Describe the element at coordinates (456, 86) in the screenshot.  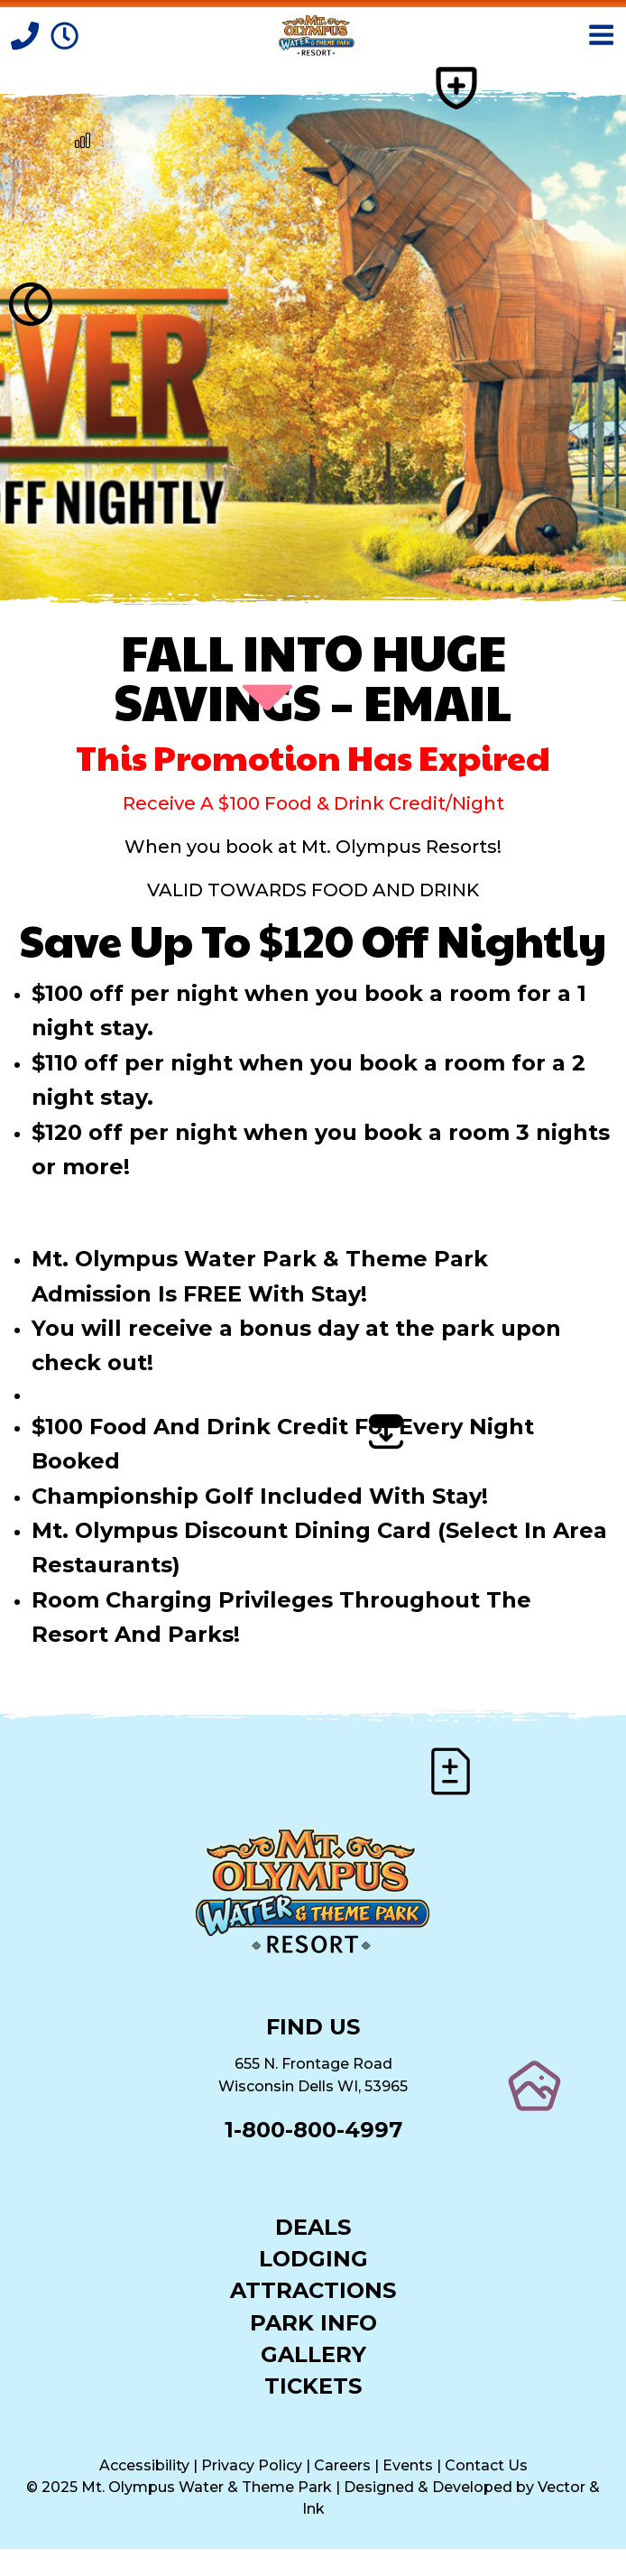
I see `add new security protection` at that location.